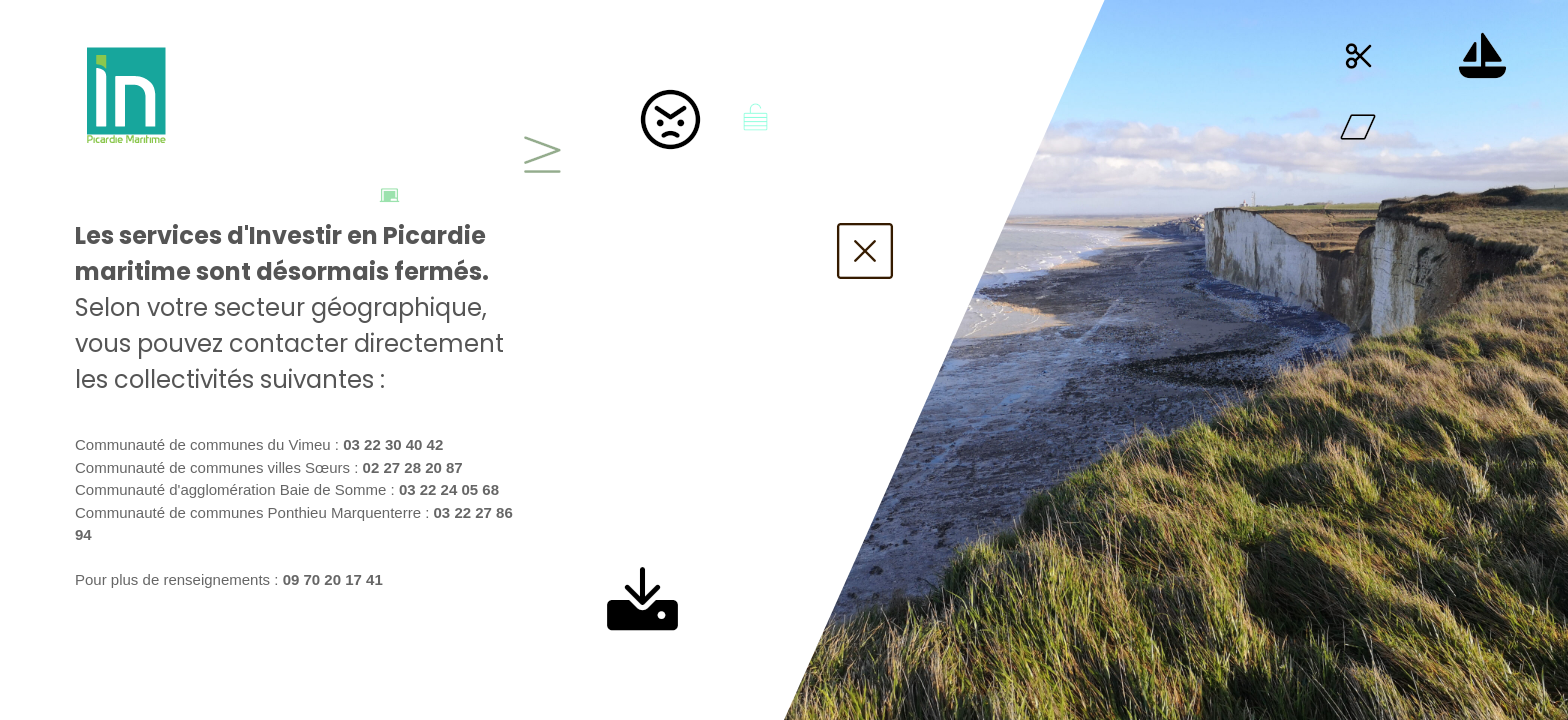 This screenshot has height=720, width=1568. I want to click on navigate to sailing or boating features, so click(1482, 54).